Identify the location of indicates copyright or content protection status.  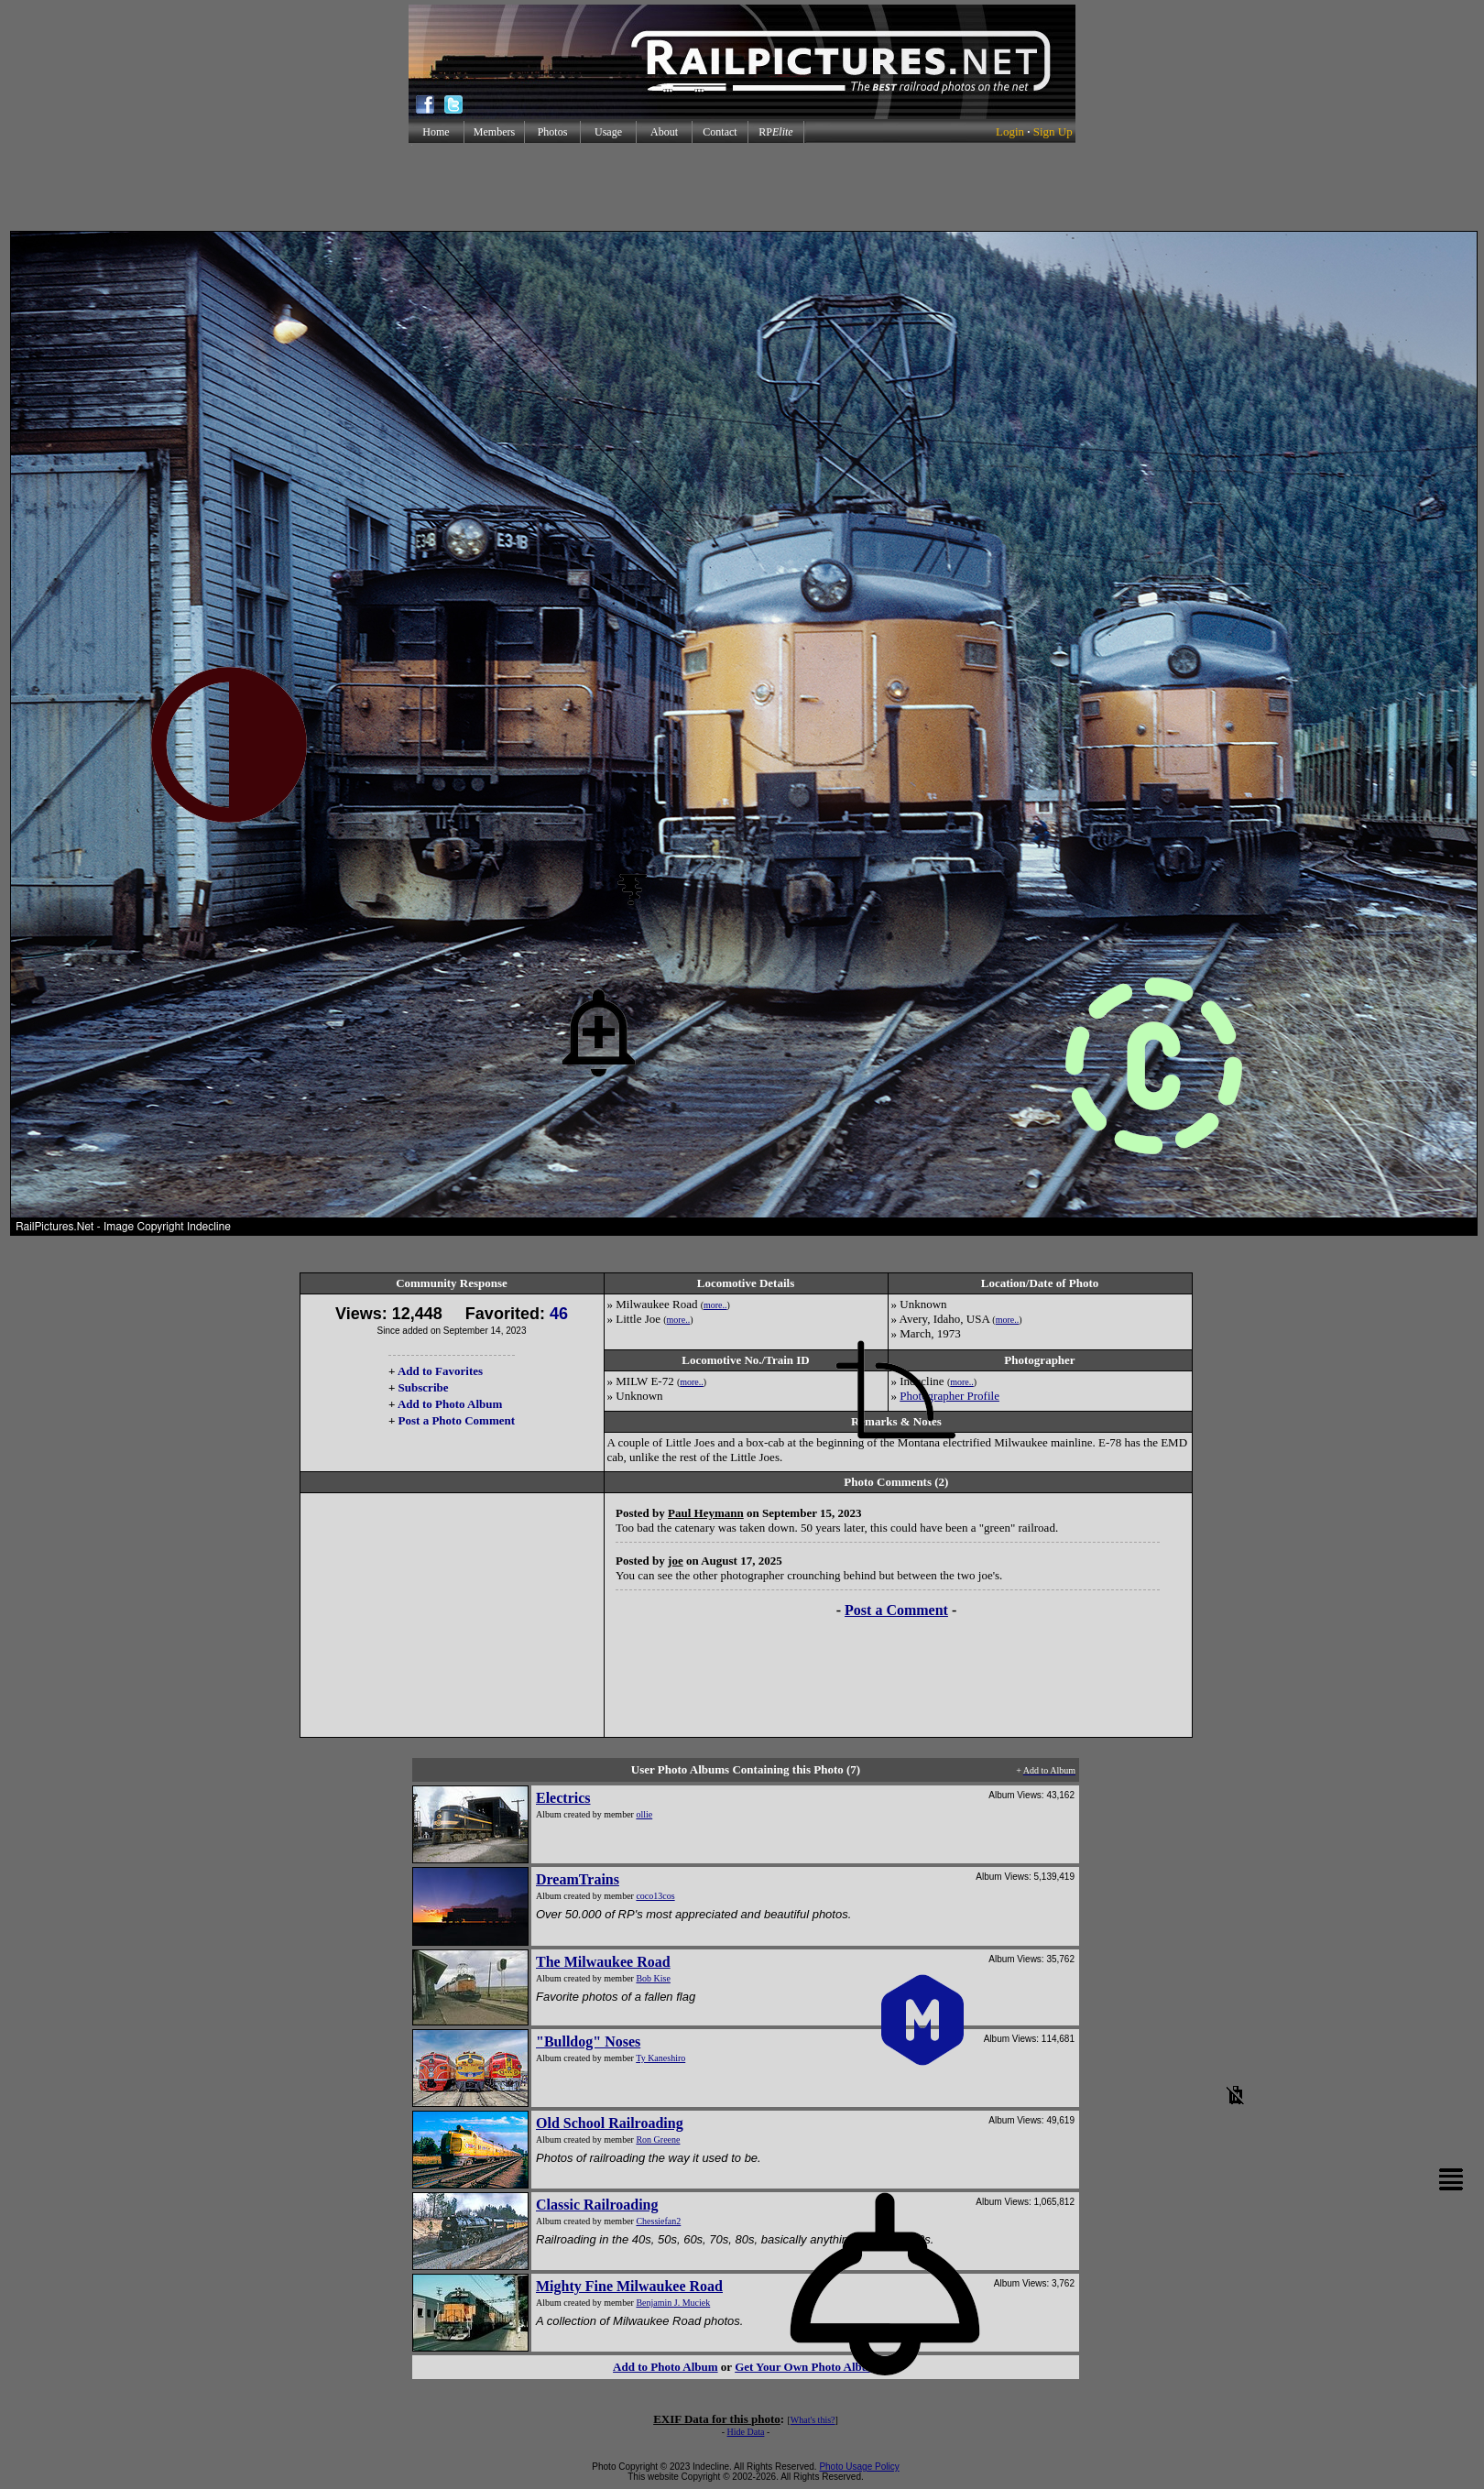
(1153, 1065).